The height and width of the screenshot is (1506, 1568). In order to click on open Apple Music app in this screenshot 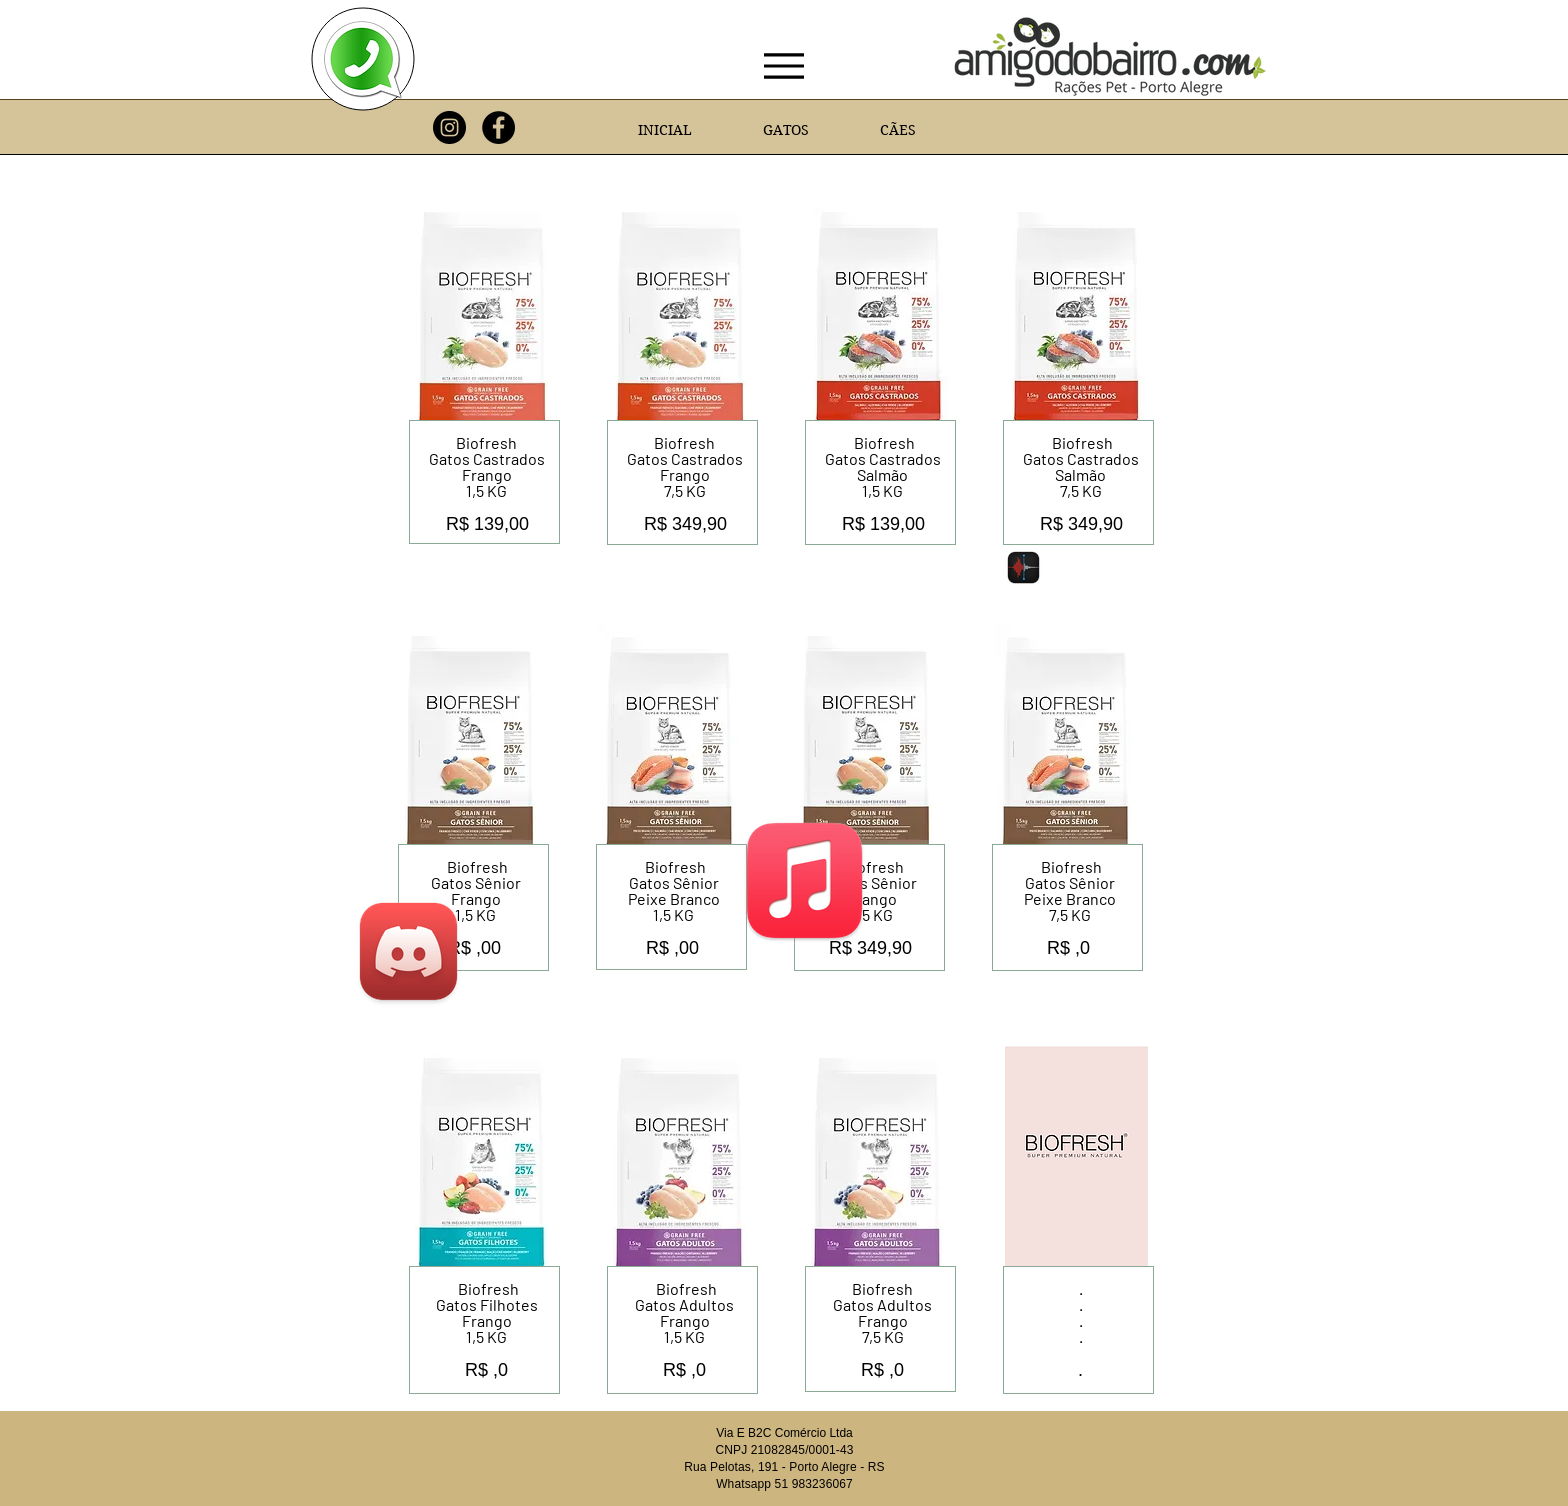, I will do `click(804, 880)`.